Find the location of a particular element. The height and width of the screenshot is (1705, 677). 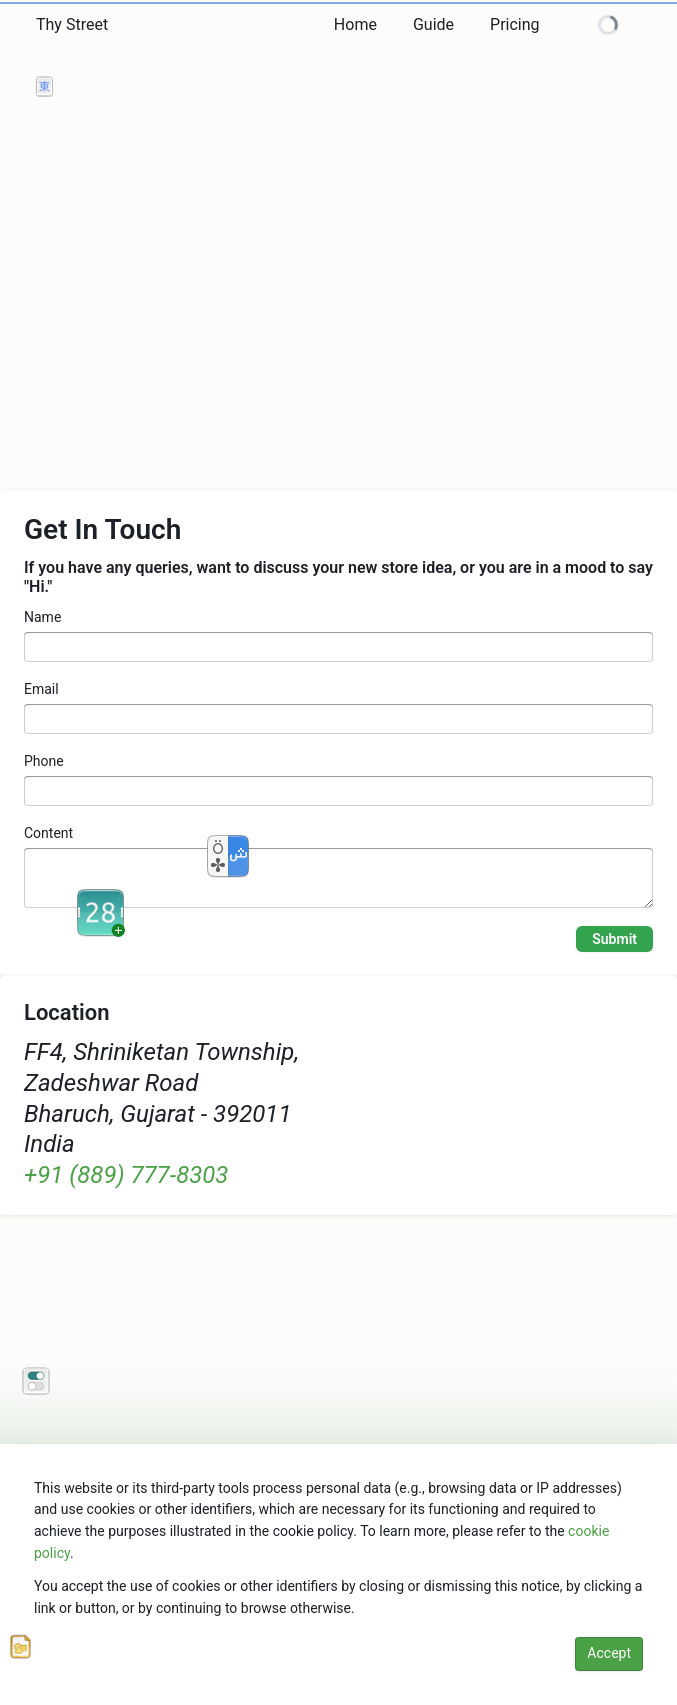

create a new calendar appointment is located at coordinates (100, 912).